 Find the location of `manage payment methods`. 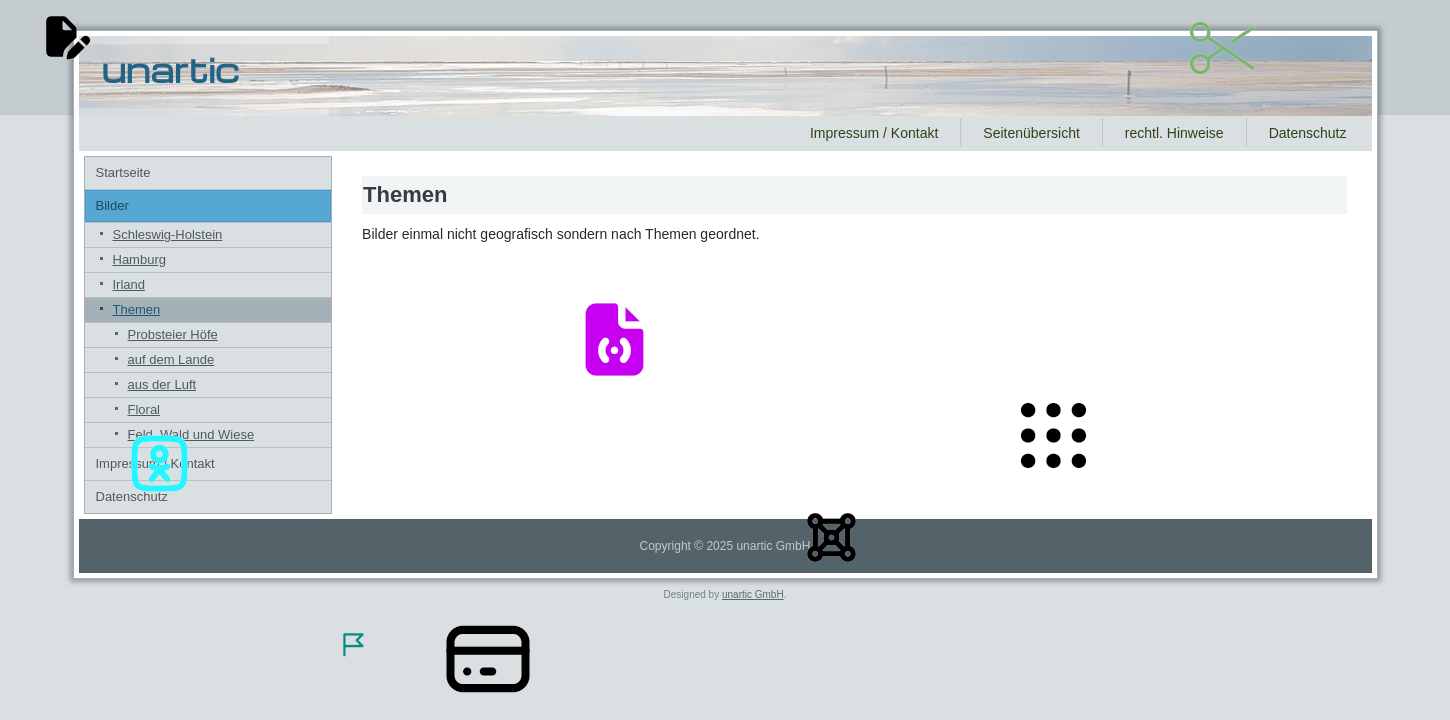

manage payment methods is located at coordinates (488, 659).